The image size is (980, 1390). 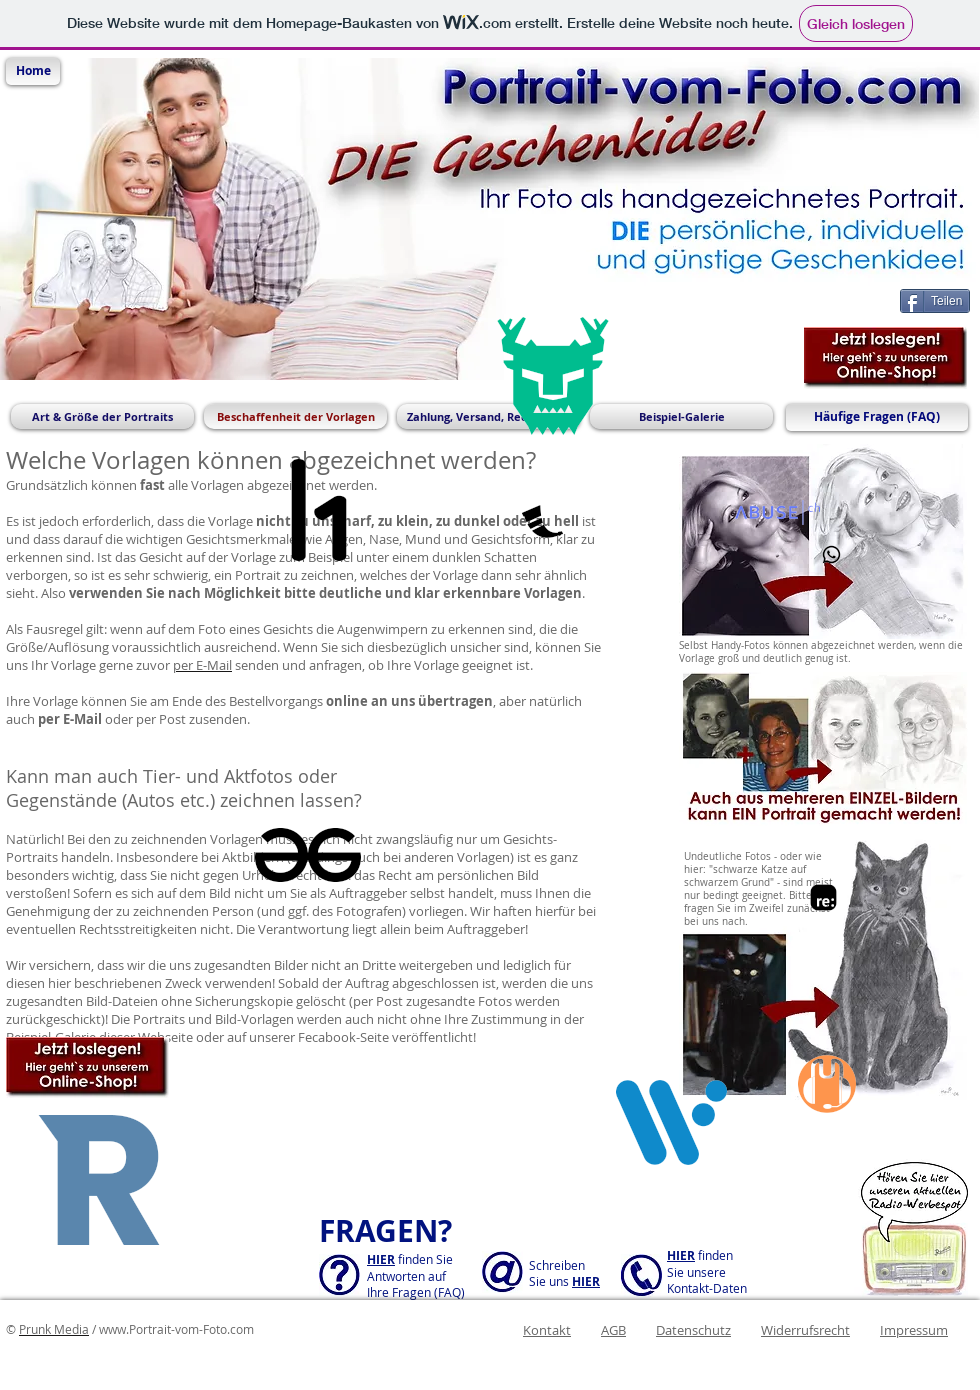 What do you see at coordinates (542, 521) in the screenshot?
I see `Flask web framework logo` at bounding box center [542, 521].